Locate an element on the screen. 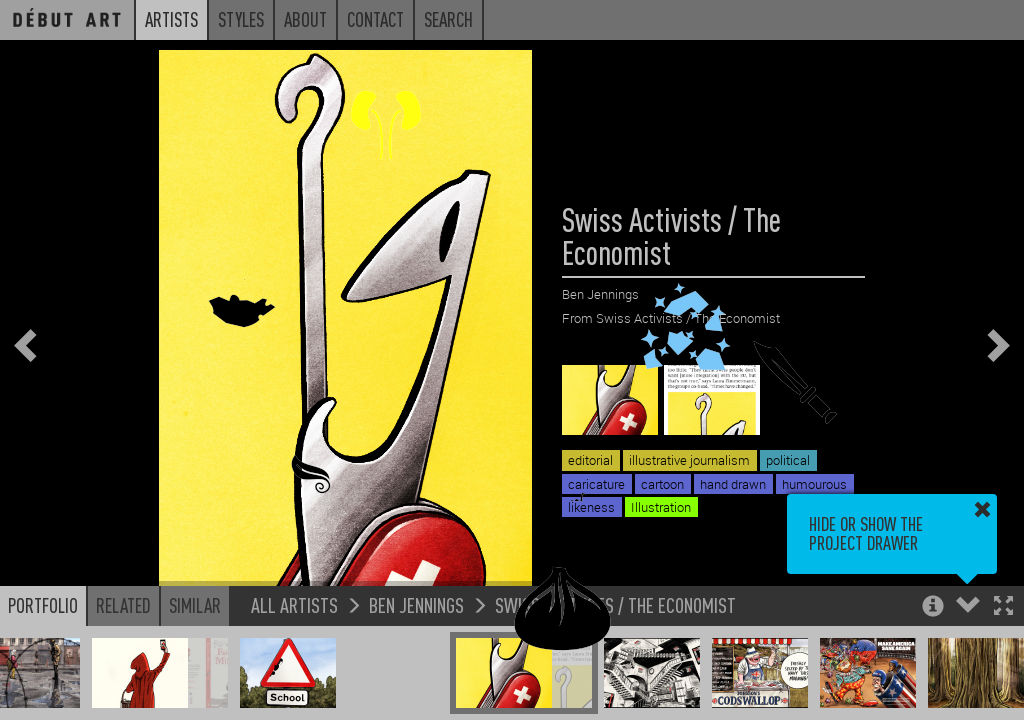 The height and width of the screenshot is (720, 1024). in-game currency or gold rewards is located at coordinates (685, 326).